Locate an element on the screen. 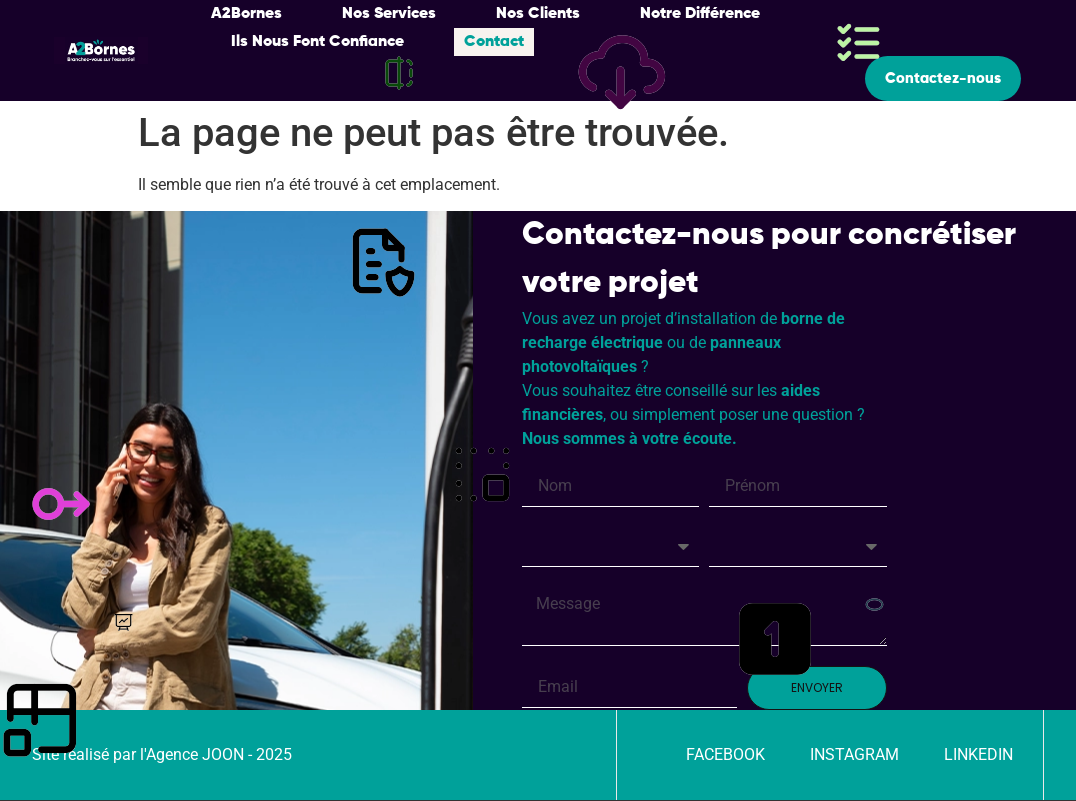 The height and width of the screenshot is (801, 1076). download file from cloud storage is located at coordinates (620, 66).